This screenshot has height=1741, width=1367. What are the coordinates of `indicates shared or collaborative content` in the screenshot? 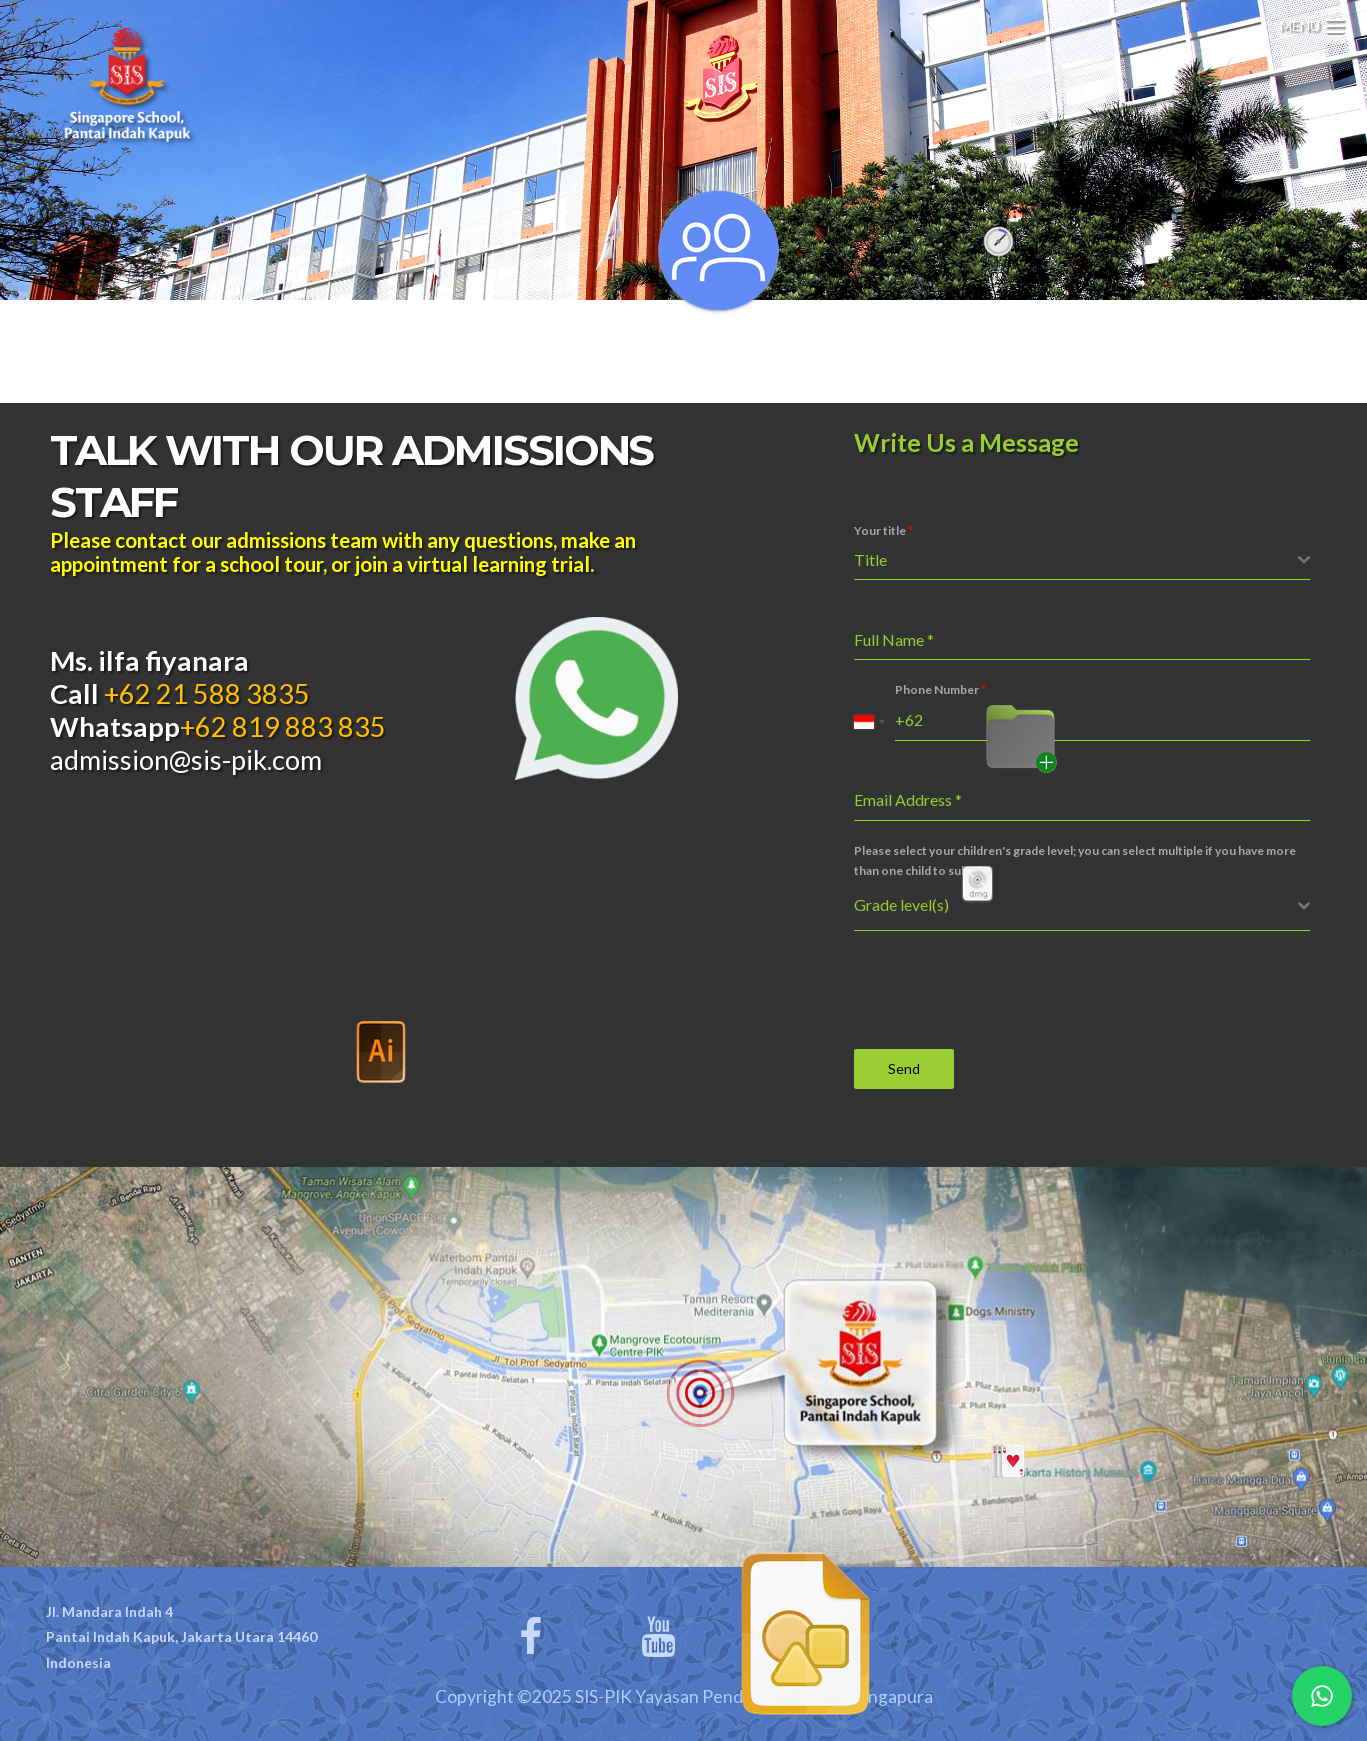 It's located at (718, 250).